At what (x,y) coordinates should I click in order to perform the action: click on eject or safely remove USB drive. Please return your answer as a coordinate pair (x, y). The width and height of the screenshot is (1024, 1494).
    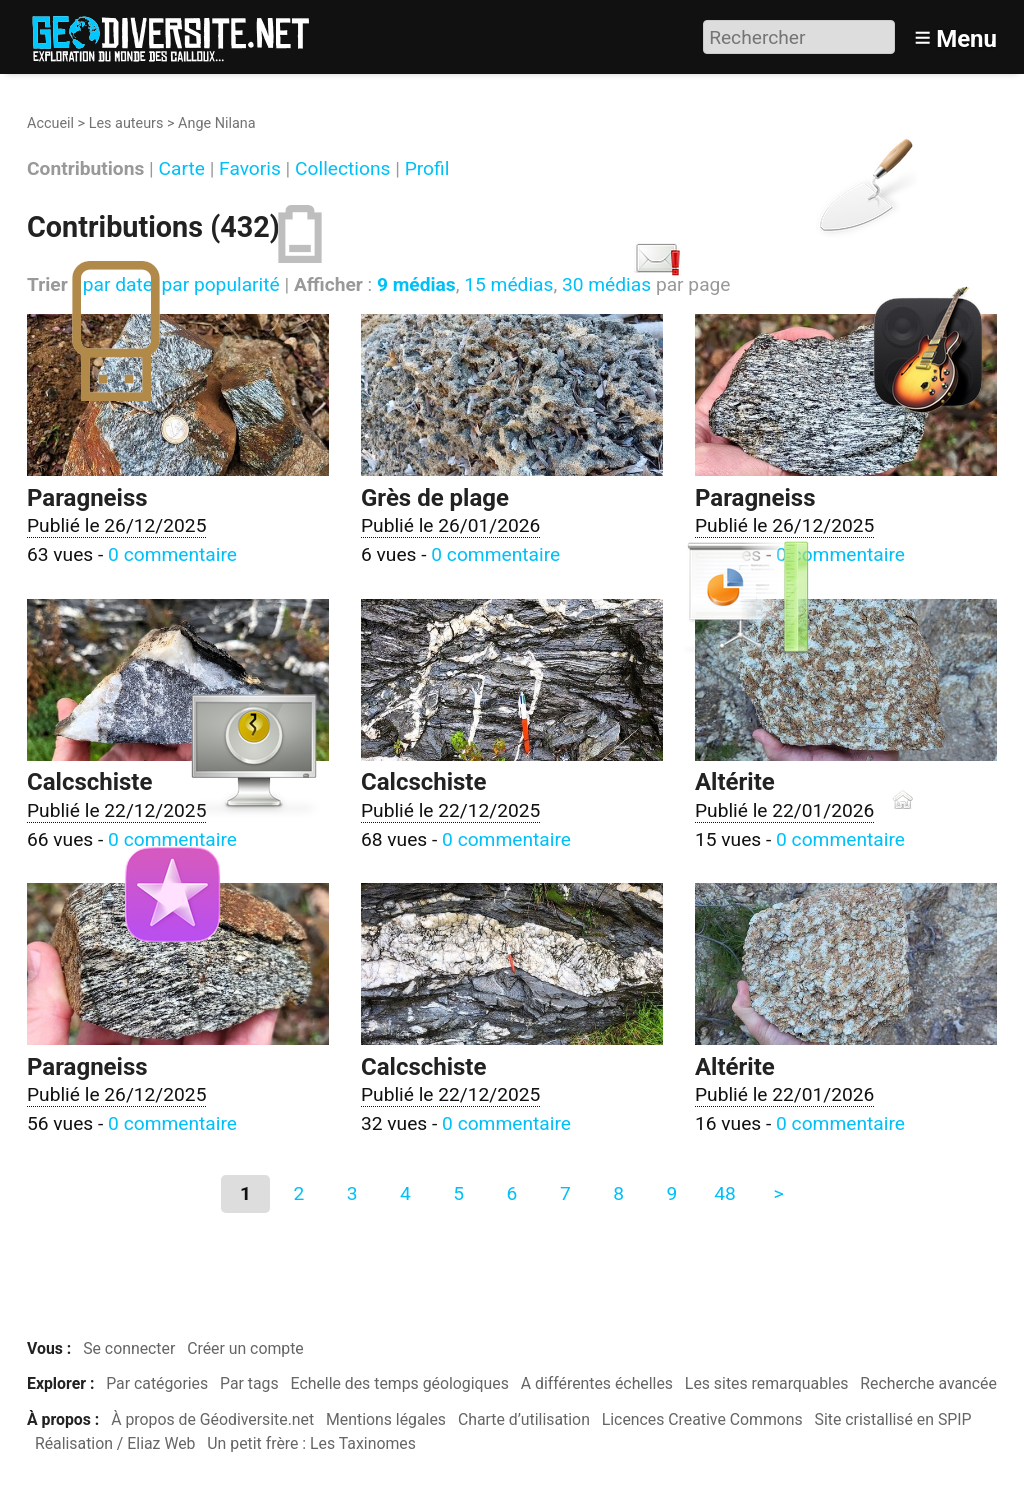
    Looking at the image, I should click on (116, 331).